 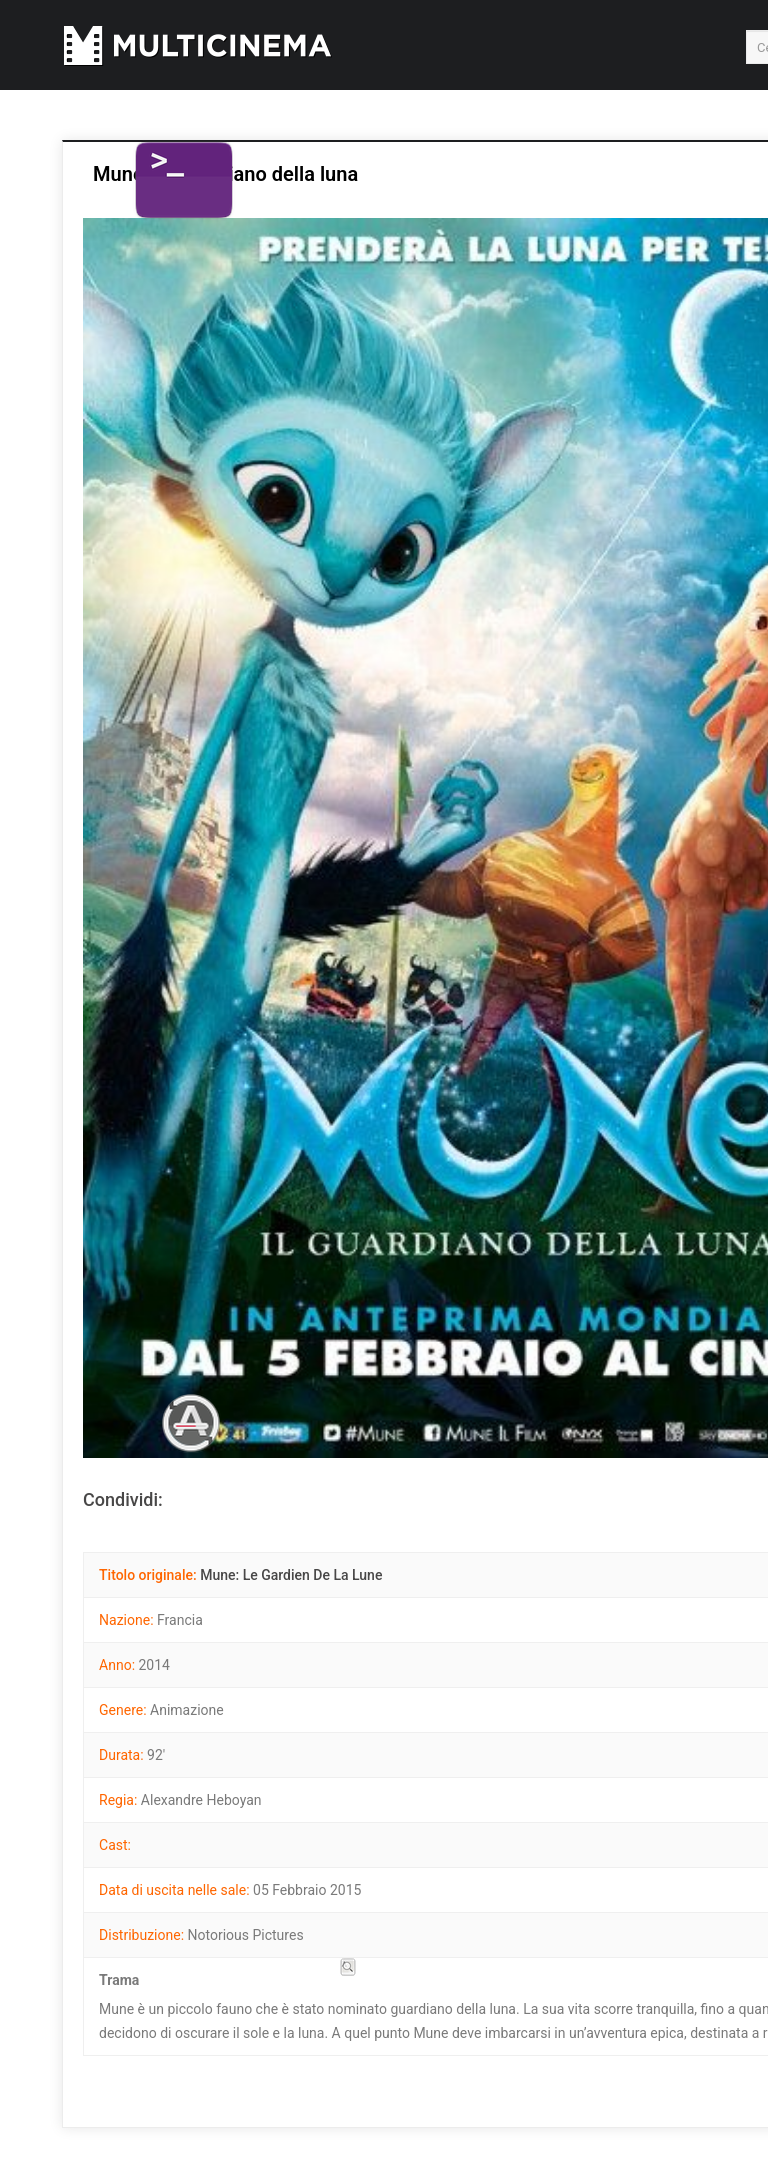 I want to click on open software updater application, so click(x=191, y=1423).